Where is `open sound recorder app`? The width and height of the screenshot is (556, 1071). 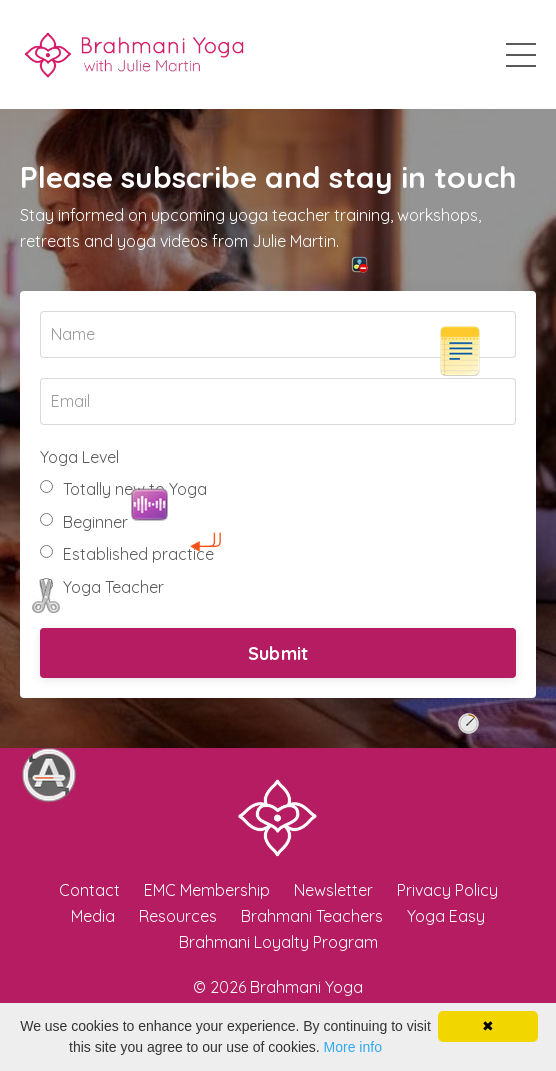 open sound recorder app is located at coordinates (149, 504).